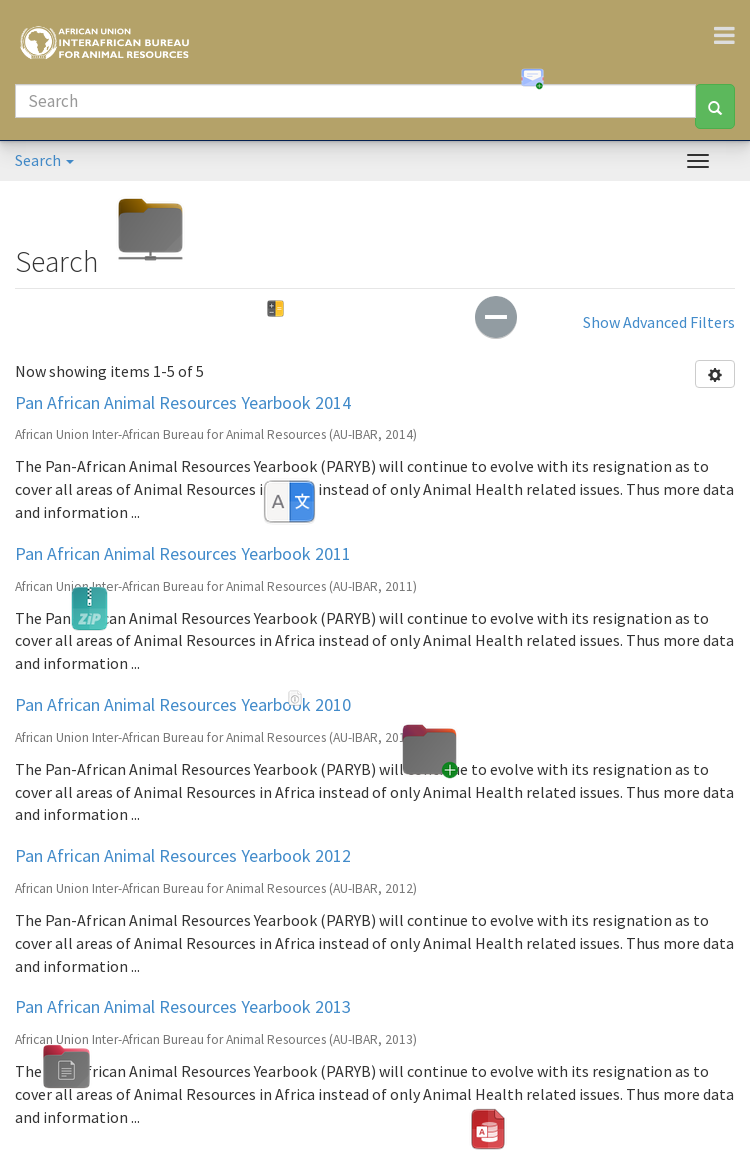 The image size is (750, 1169). What do you see at coordinates (150, 228) in the screenshot?
I see `access a remote or network folder` at bounding box center [150, 228].